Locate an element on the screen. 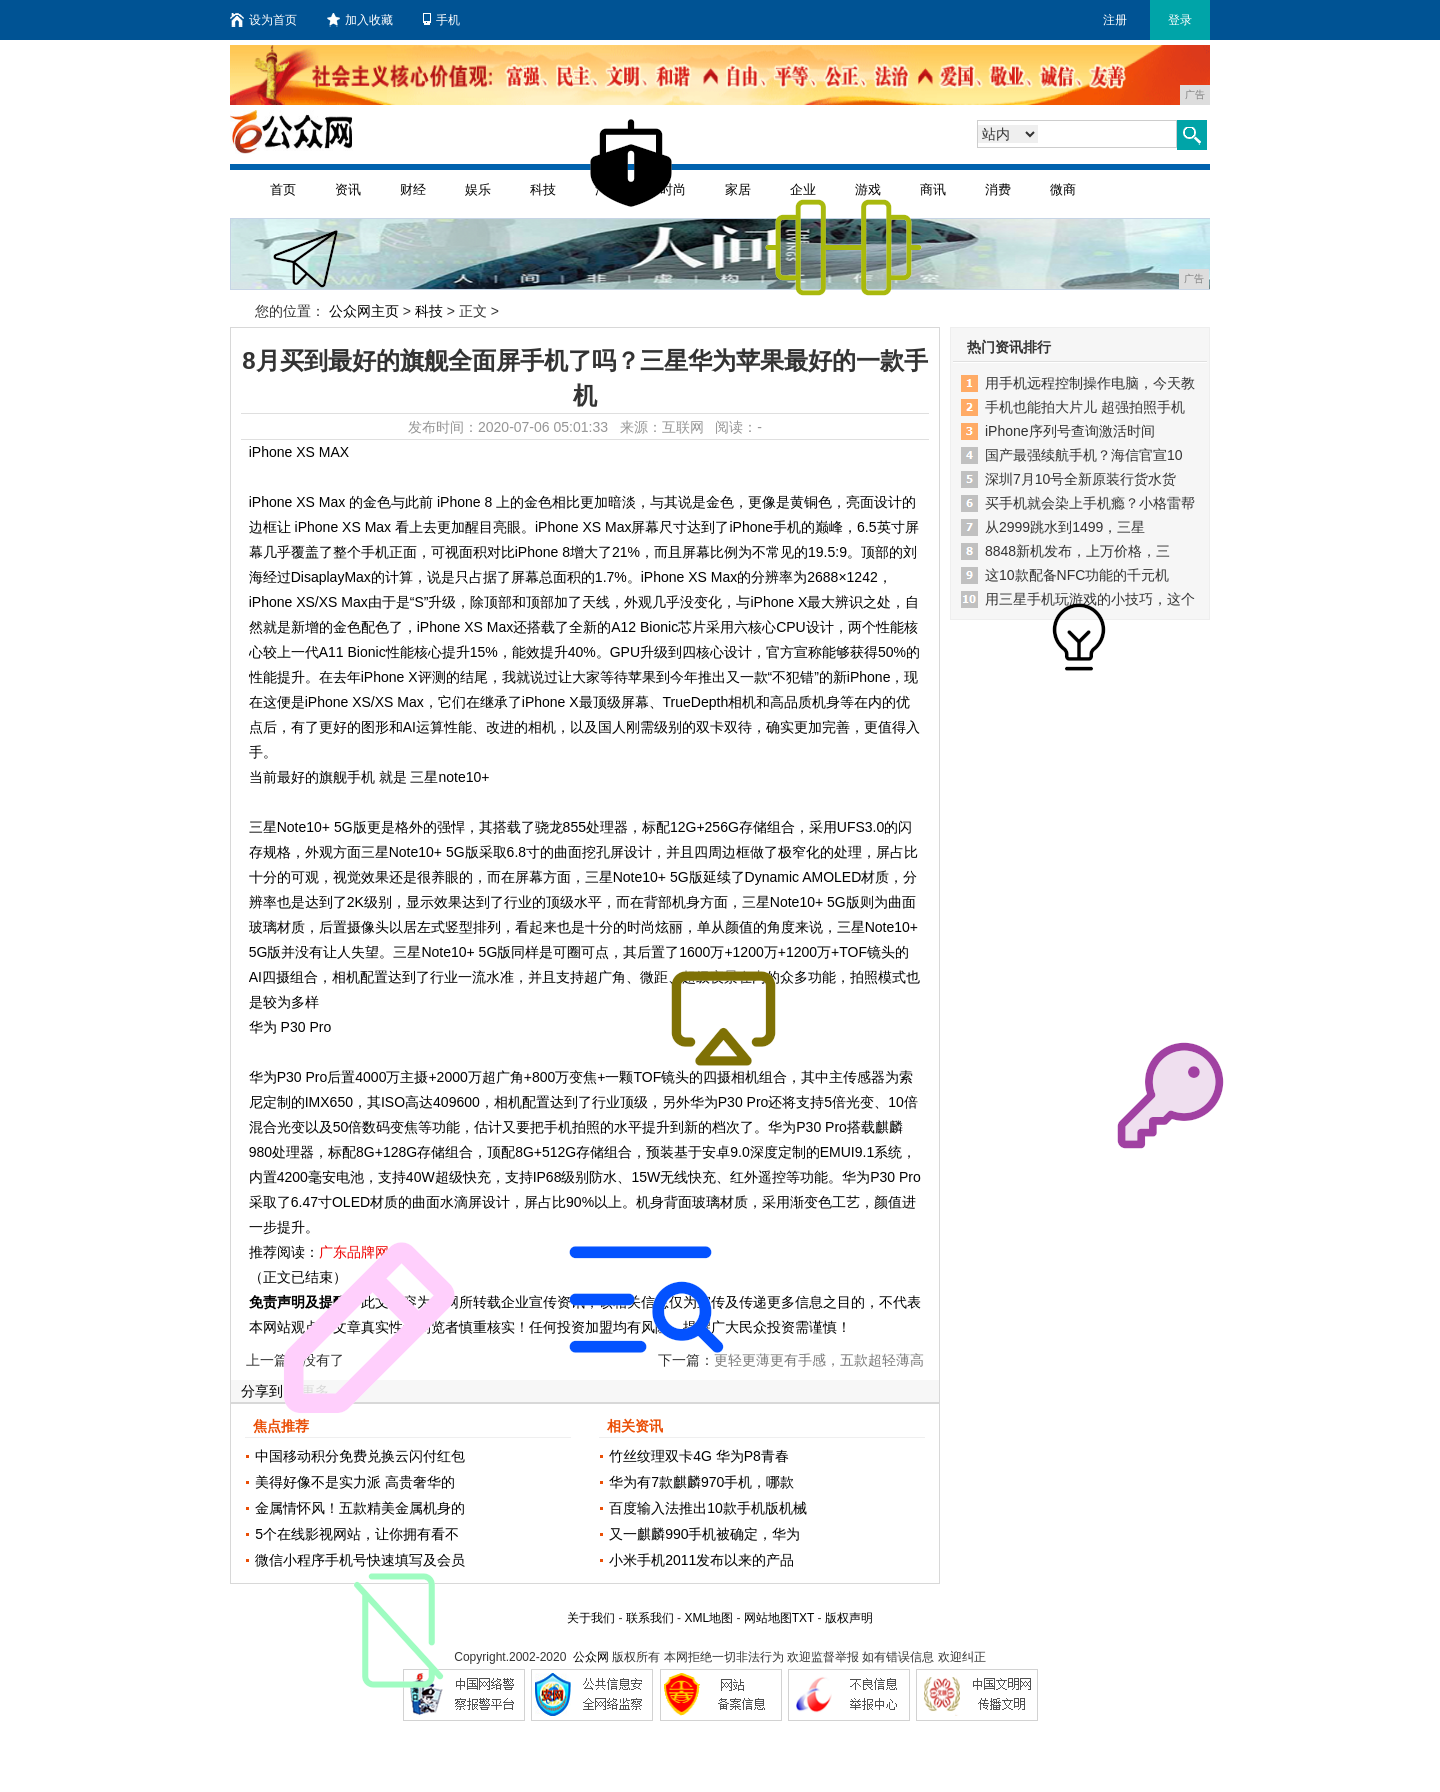 Image resolution: width=1440 pixels, height=1792 pixels. access workout or fitness features is located at coordinates (843, 247).